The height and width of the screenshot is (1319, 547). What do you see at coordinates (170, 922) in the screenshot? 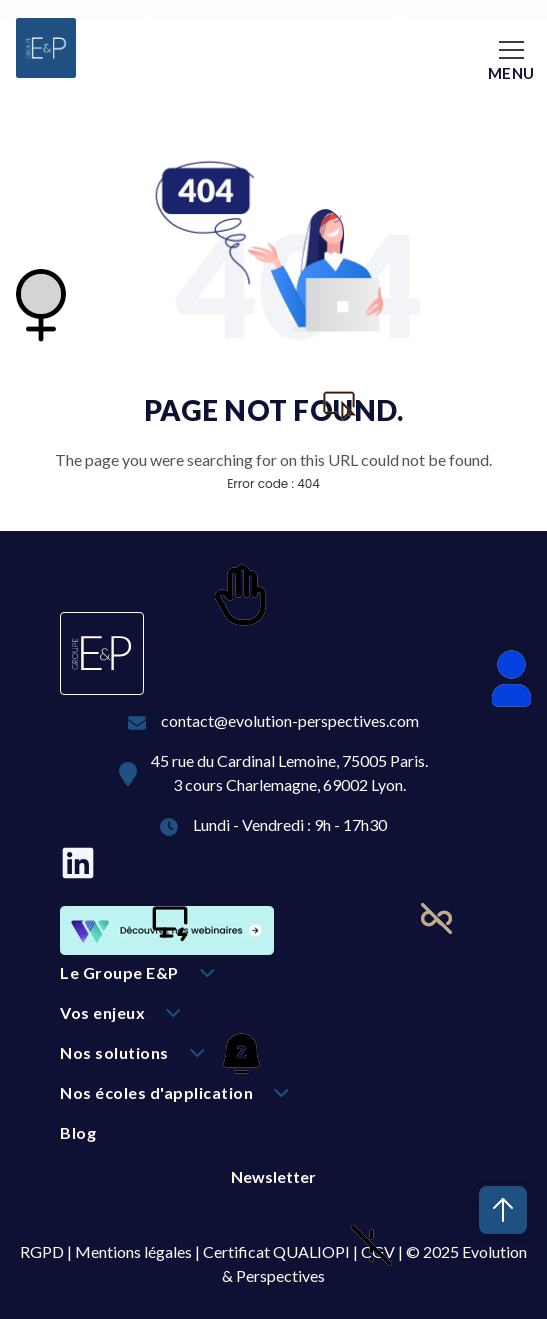
I see `desktop power or energy settings` at bounding box center [170, 922].